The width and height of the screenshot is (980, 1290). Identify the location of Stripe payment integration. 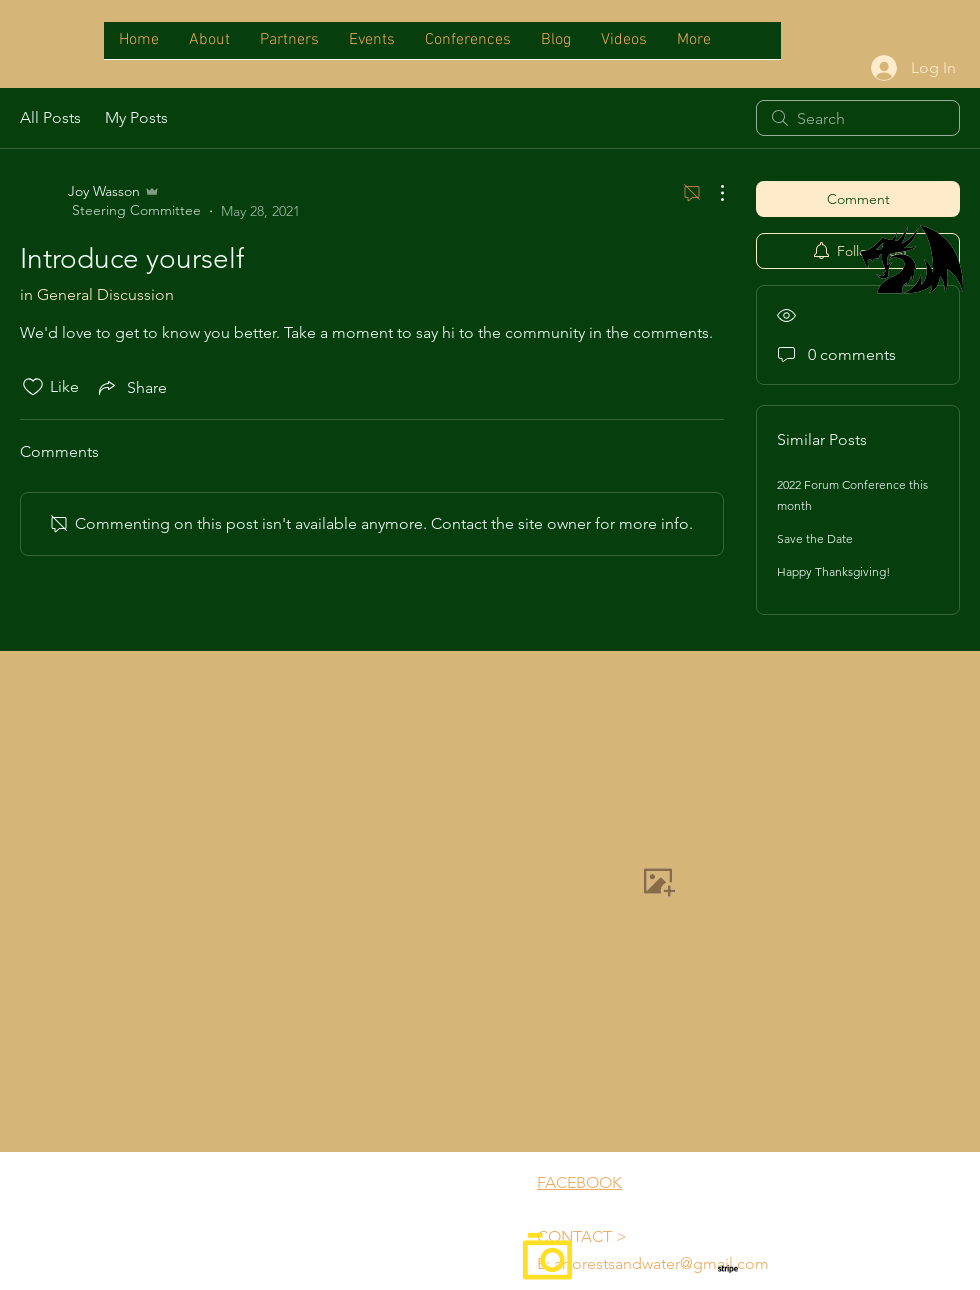
(728, 1269).